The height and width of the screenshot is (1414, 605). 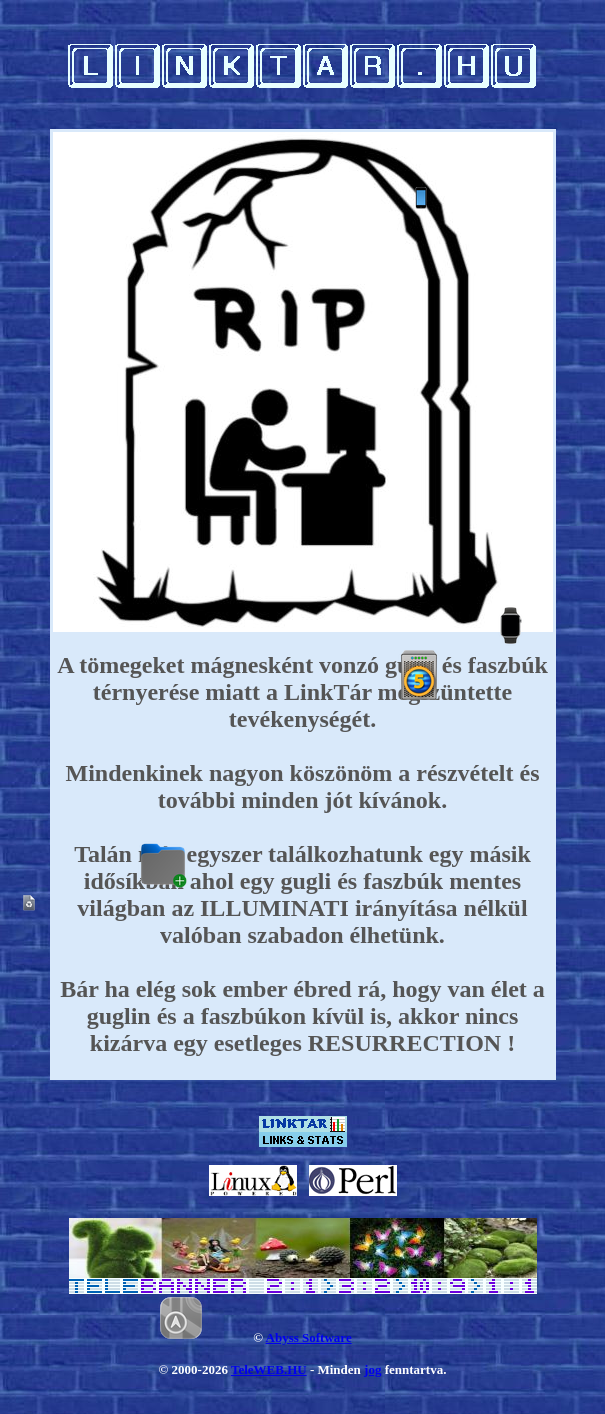 I want to click on iPod Touch device connected to your computer, so click(x=421, y=198).